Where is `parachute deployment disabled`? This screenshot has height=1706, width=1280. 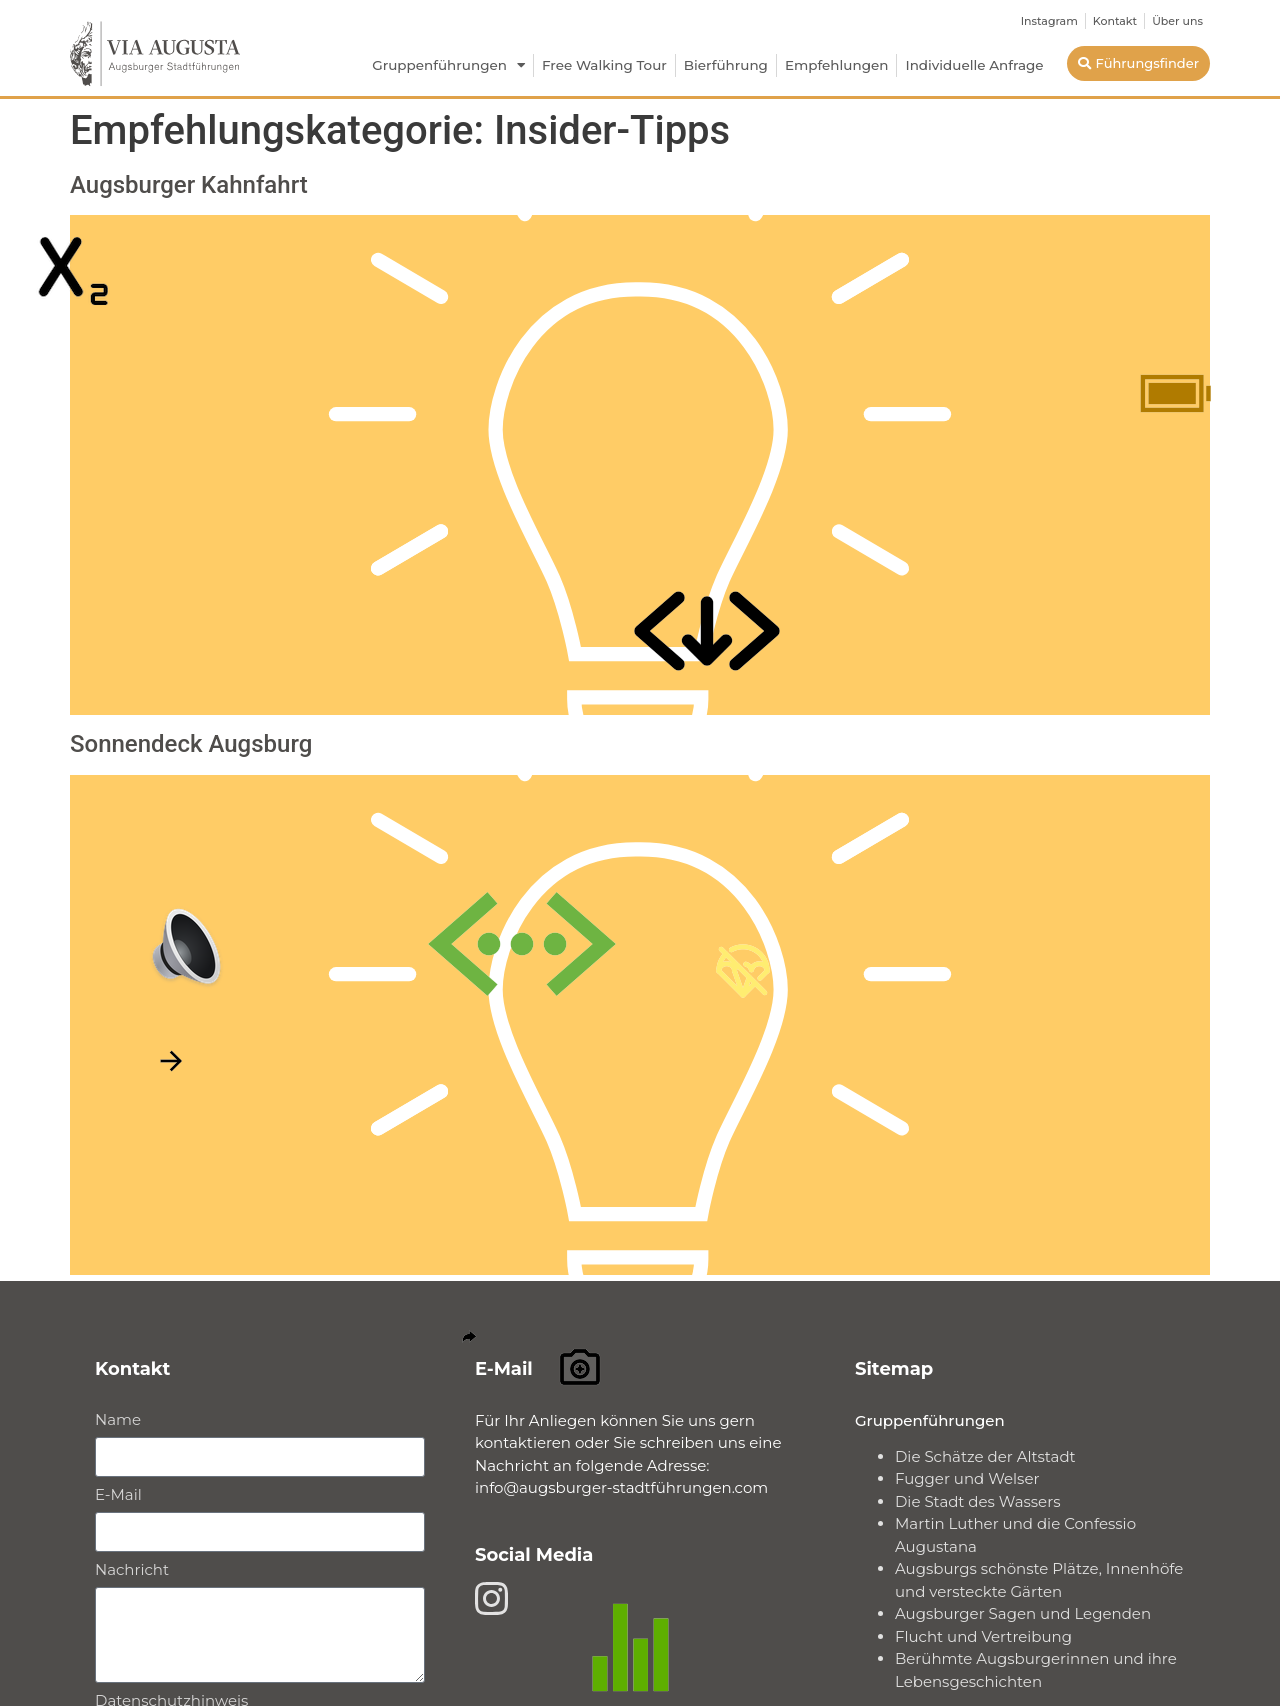 parachute deployment disabled is located at coordinates (743, 971).